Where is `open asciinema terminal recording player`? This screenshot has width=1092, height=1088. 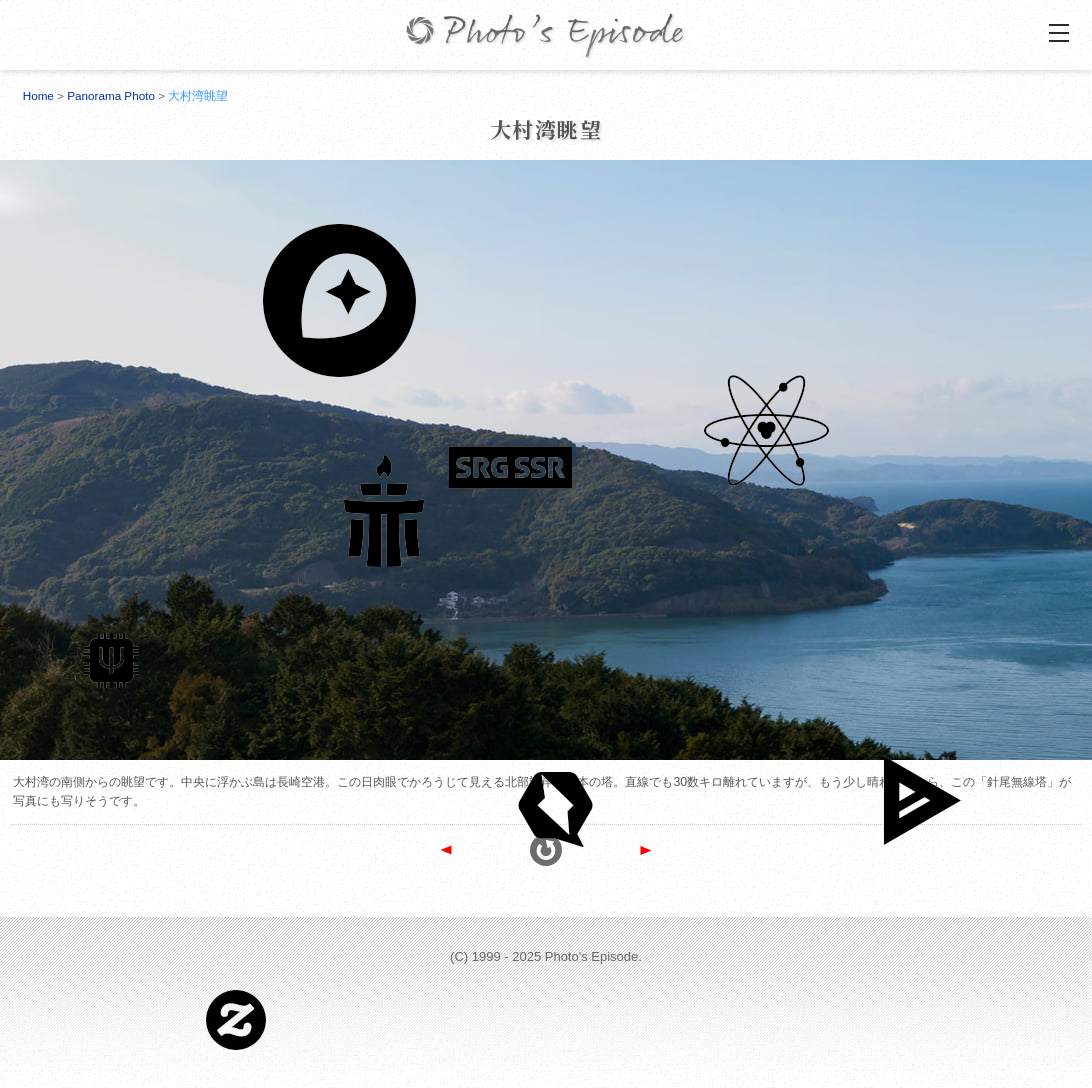
open asciinema terminal recording player is located at coordinates (922, 800).